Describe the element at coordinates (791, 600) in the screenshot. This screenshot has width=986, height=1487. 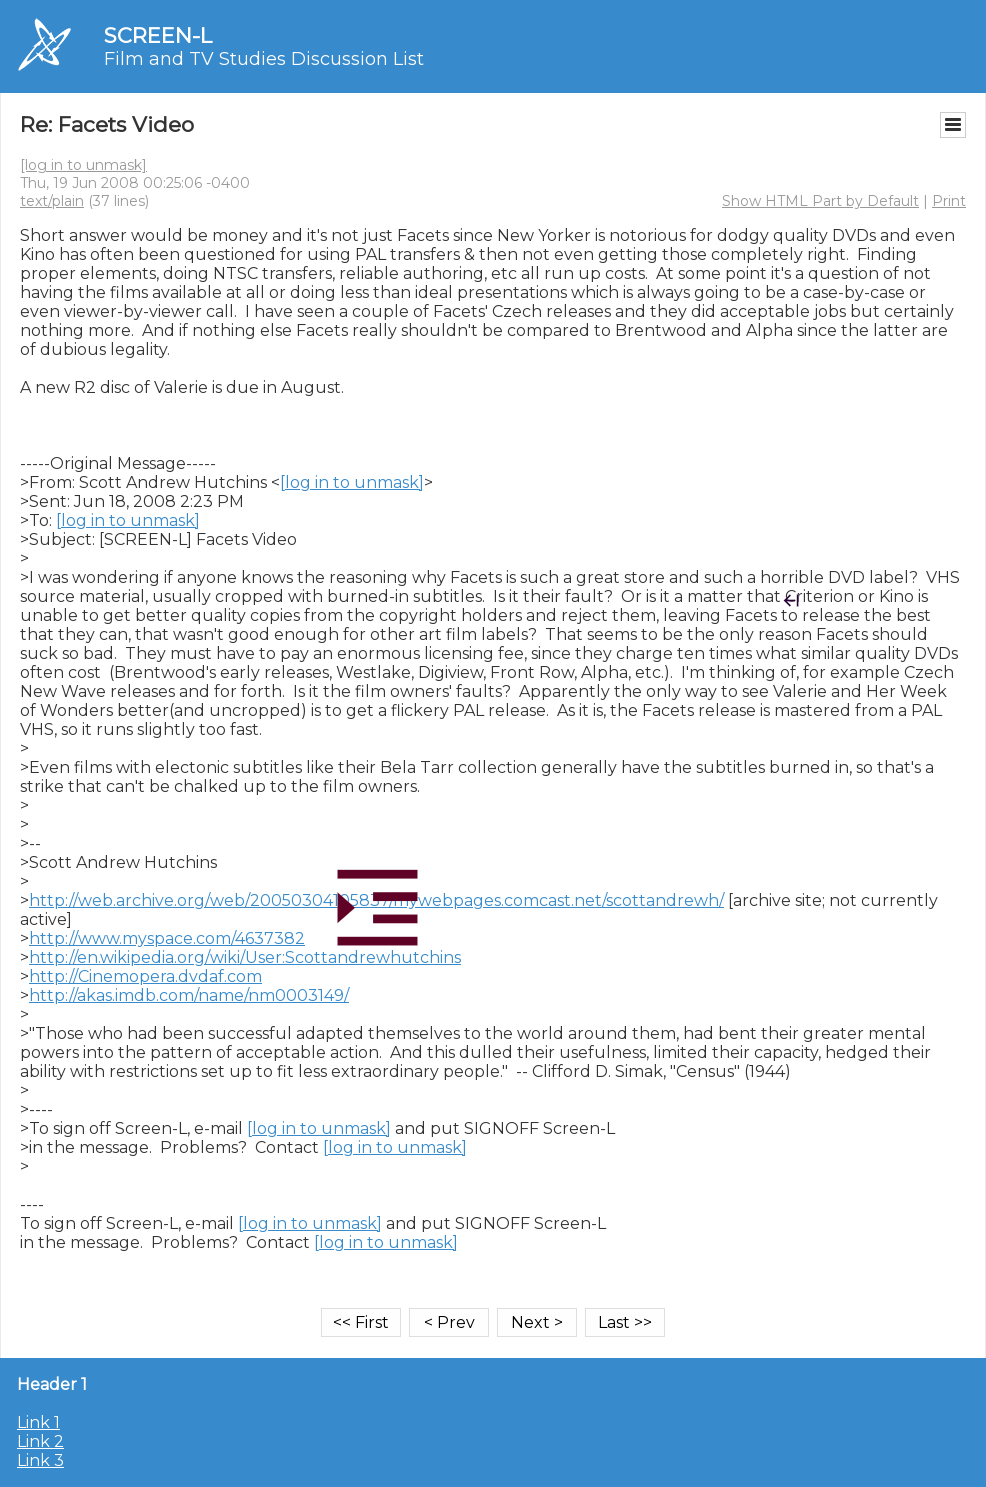
I see `expand panel to the left` at that location.